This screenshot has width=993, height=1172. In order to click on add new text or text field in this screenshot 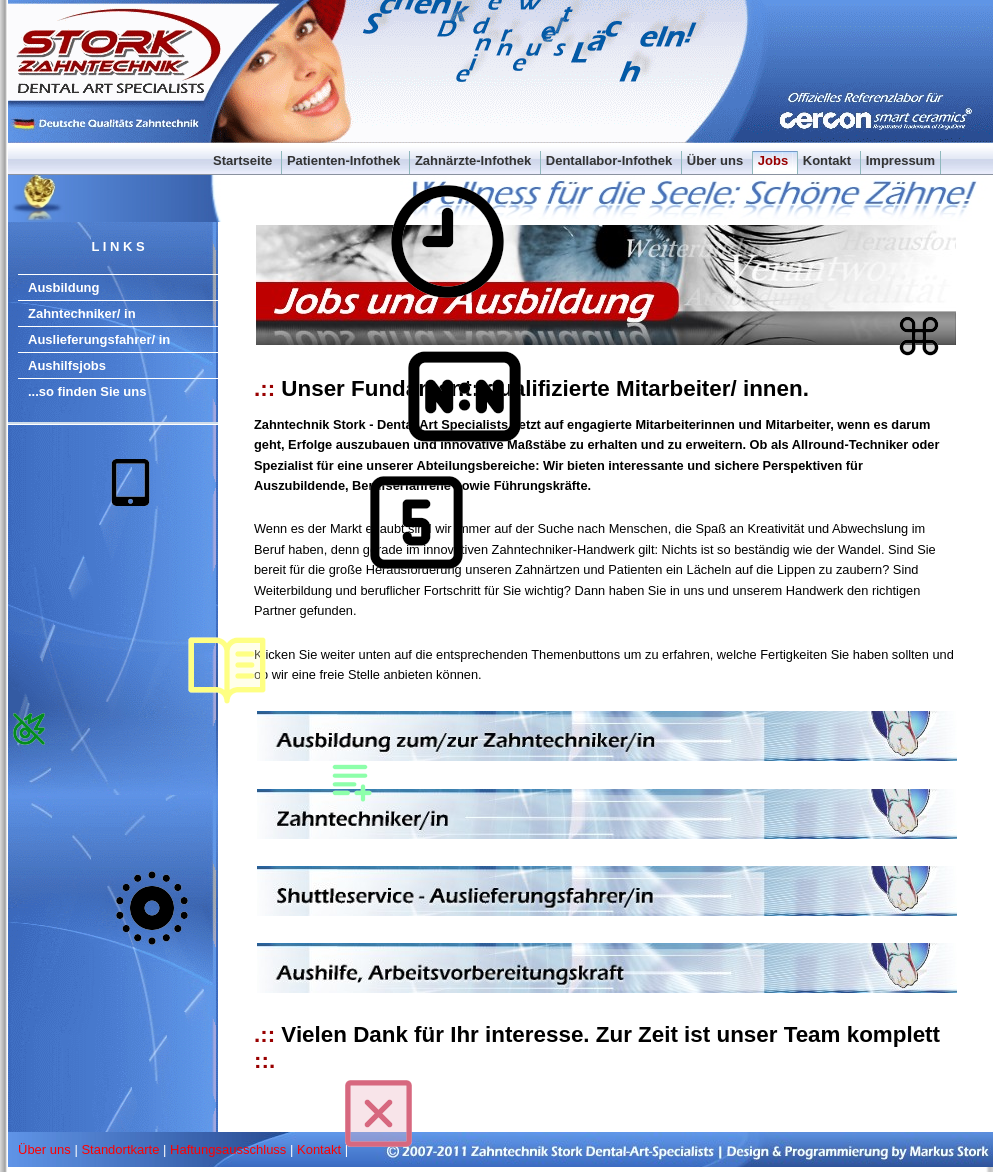, I will do `click(350, 780)`.